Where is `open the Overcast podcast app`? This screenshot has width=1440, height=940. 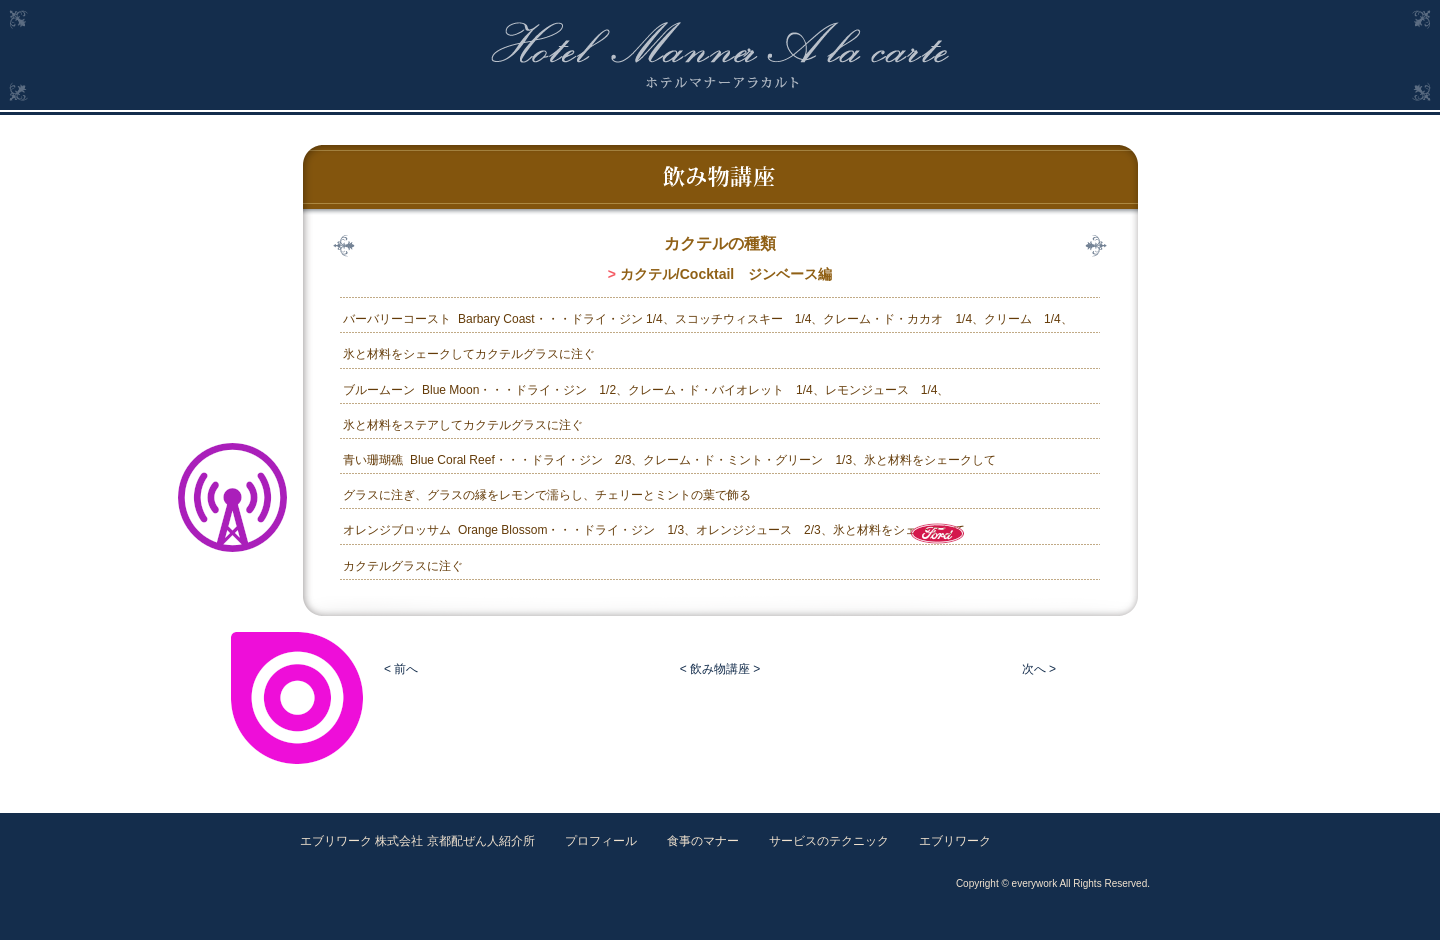 open the Overcast podcast app is located at coordinates (232, 497).